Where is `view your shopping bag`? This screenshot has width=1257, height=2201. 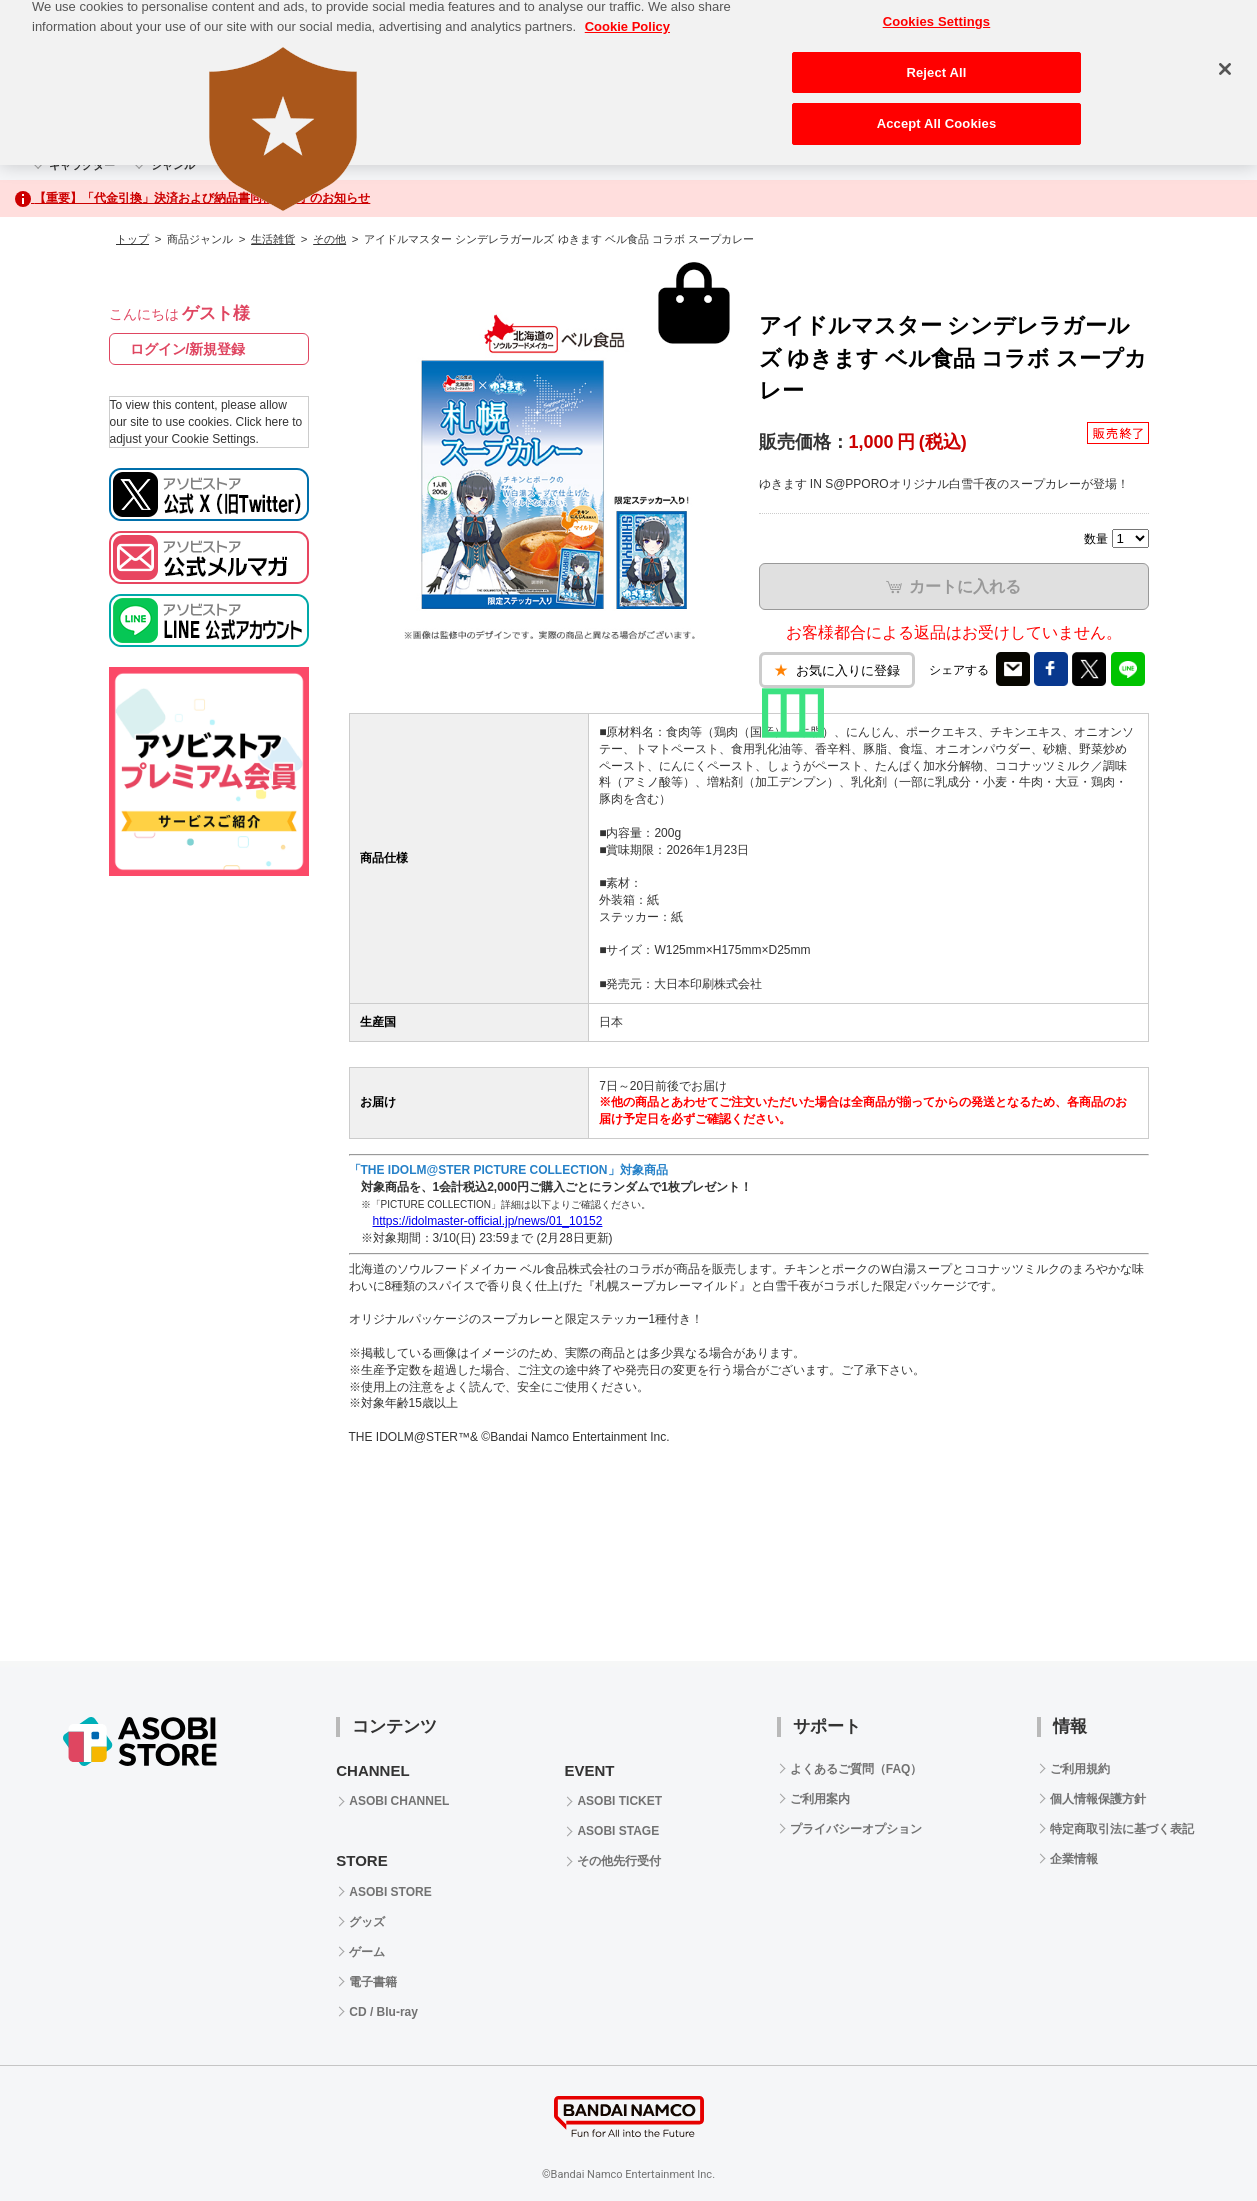
view your shopping bag is located at coordinates (694, 308).